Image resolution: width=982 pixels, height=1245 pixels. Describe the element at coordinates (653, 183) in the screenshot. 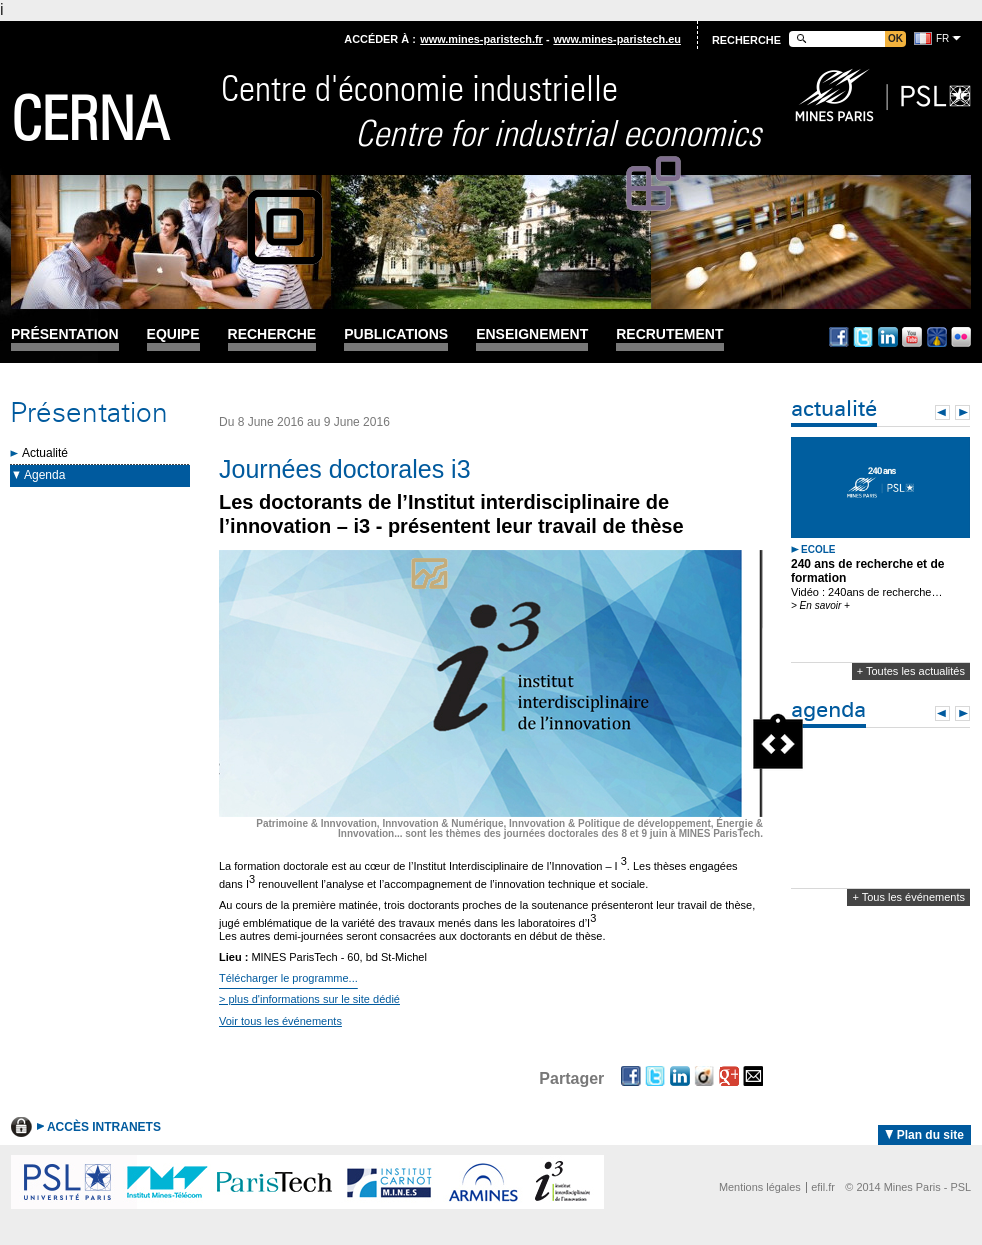

I see `access modular components or blocks` at that location.